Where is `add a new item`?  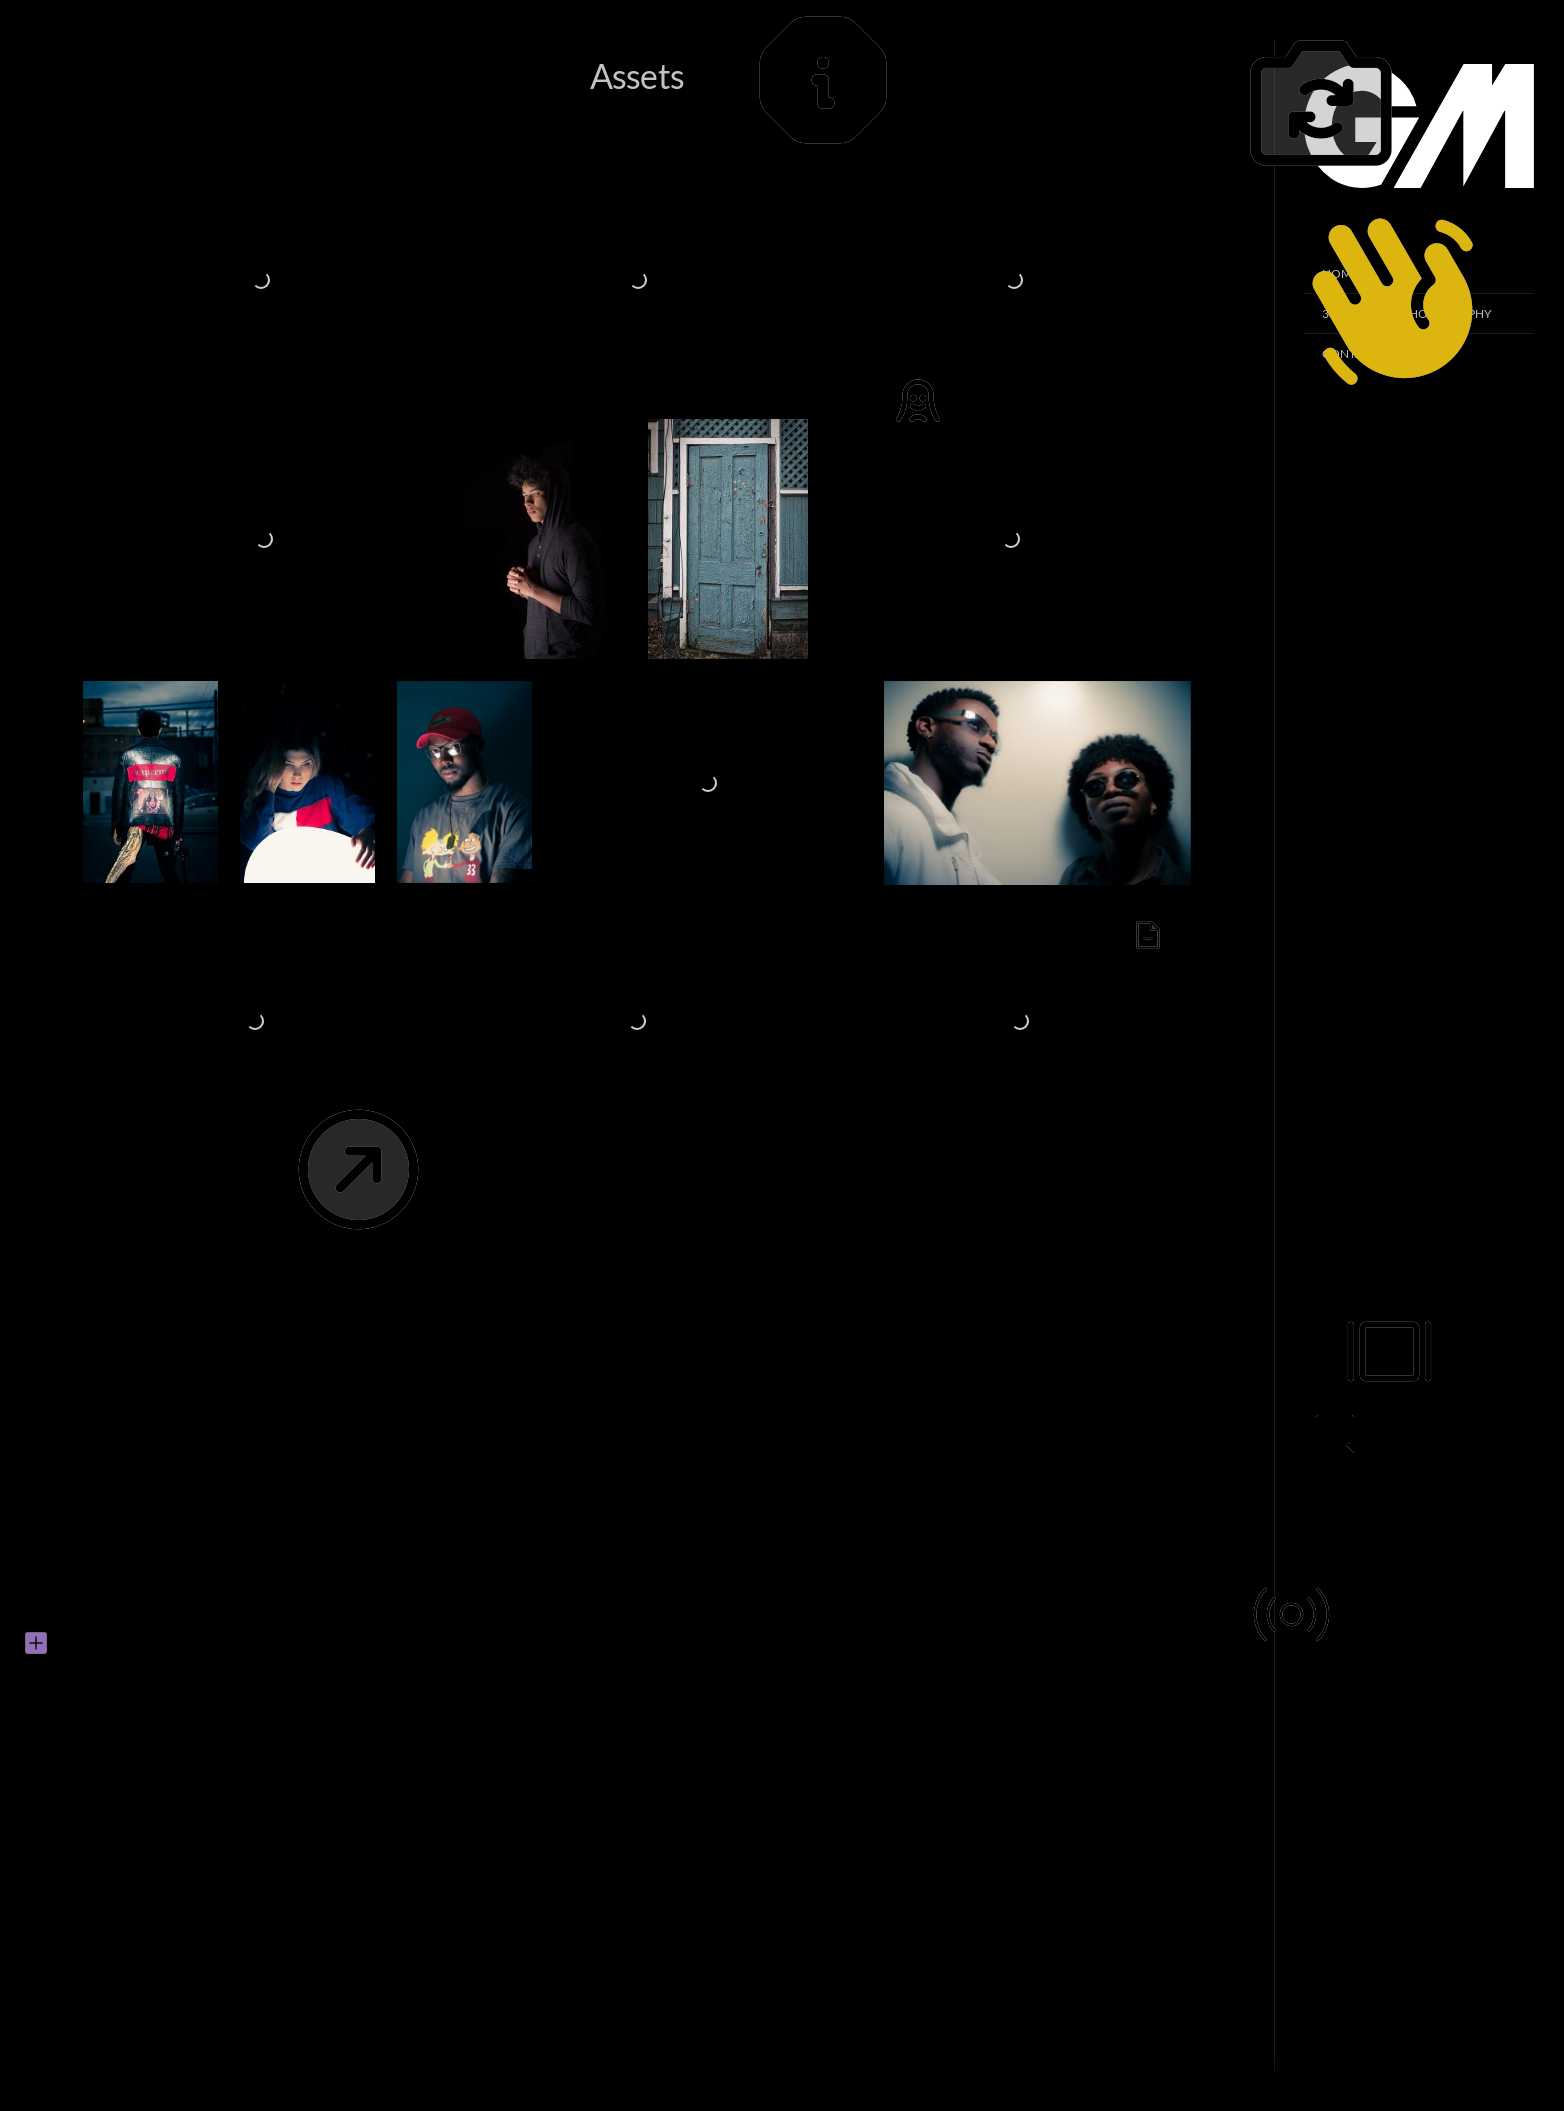 add a new item is located at coordinates (36, 1643).